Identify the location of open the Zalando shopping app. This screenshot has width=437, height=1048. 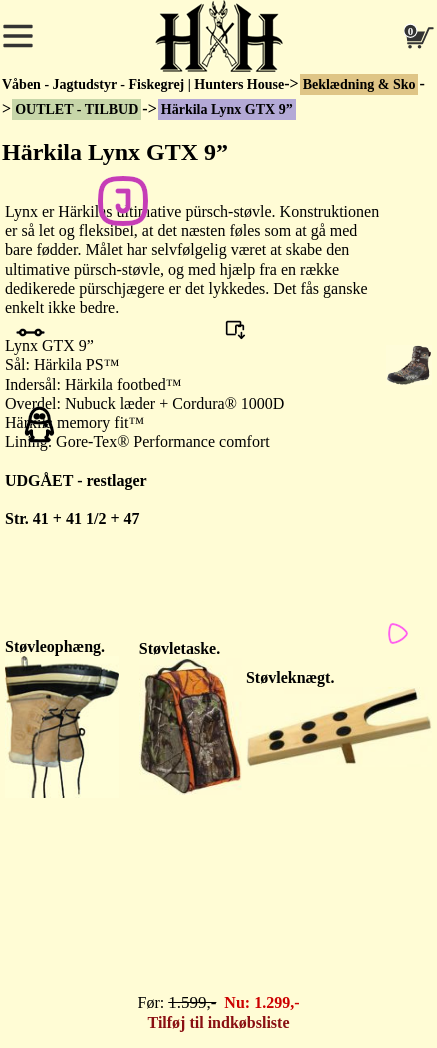
(397, 633).